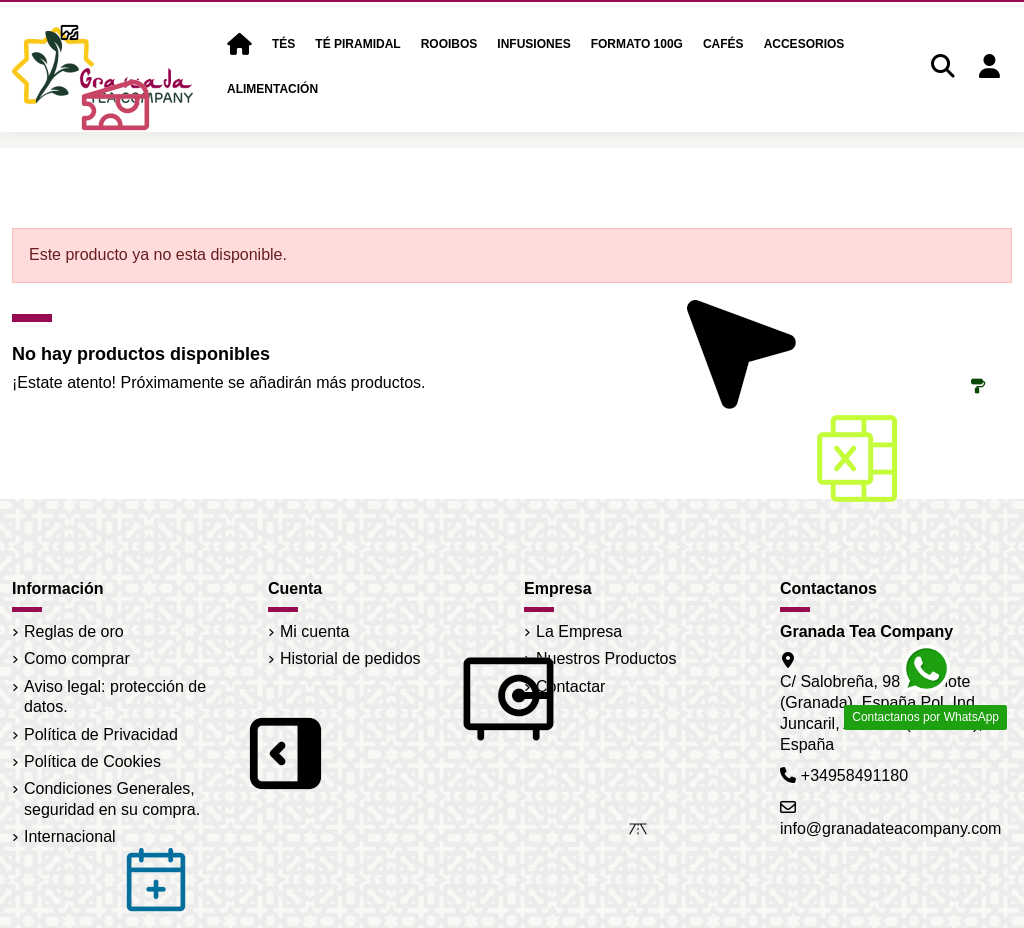  I want to click on access painting or drawing tools, so click(977, 386).